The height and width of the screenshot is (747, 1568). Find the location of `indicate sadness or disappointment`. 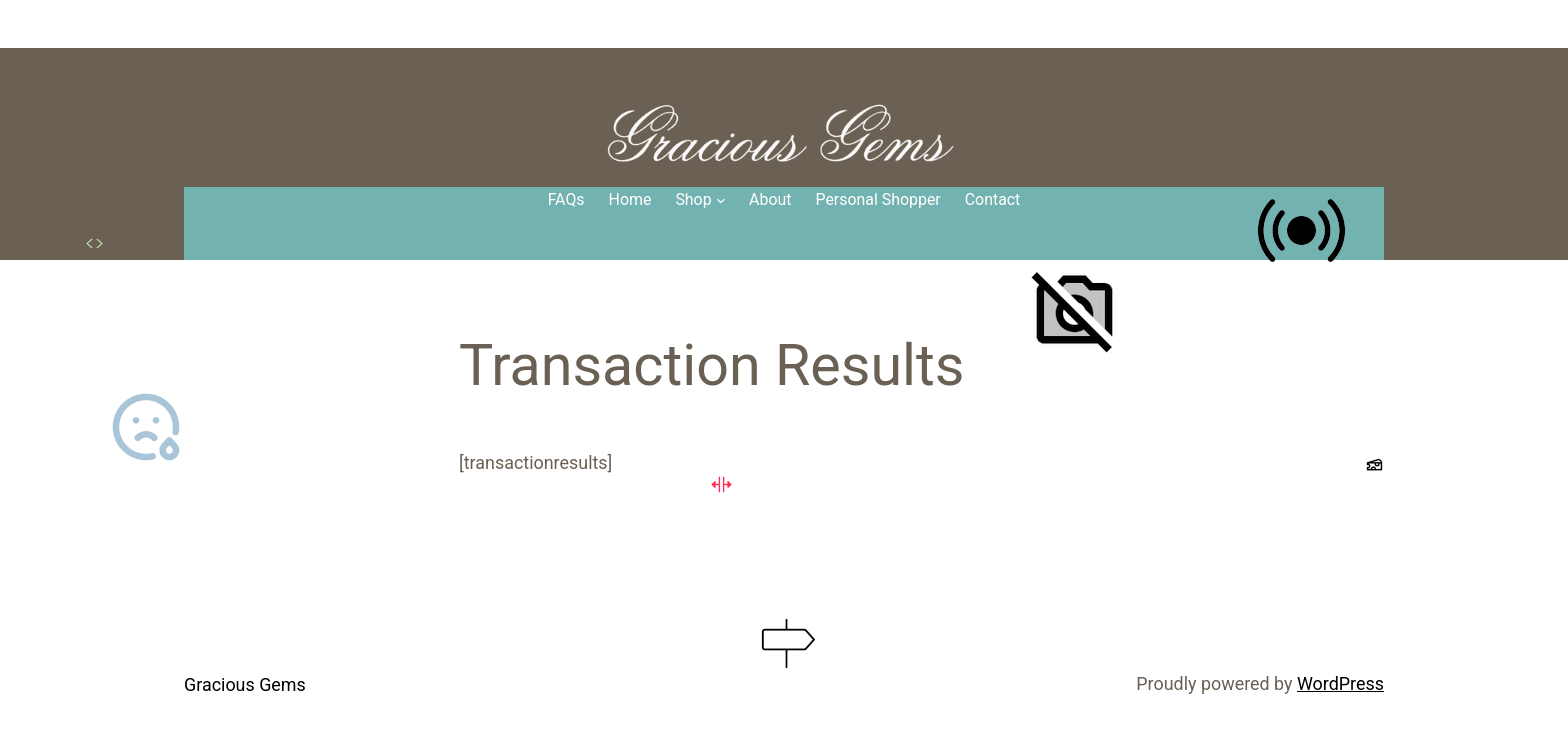

indicate sadness or disappointment is located at coordinates (146, 427).